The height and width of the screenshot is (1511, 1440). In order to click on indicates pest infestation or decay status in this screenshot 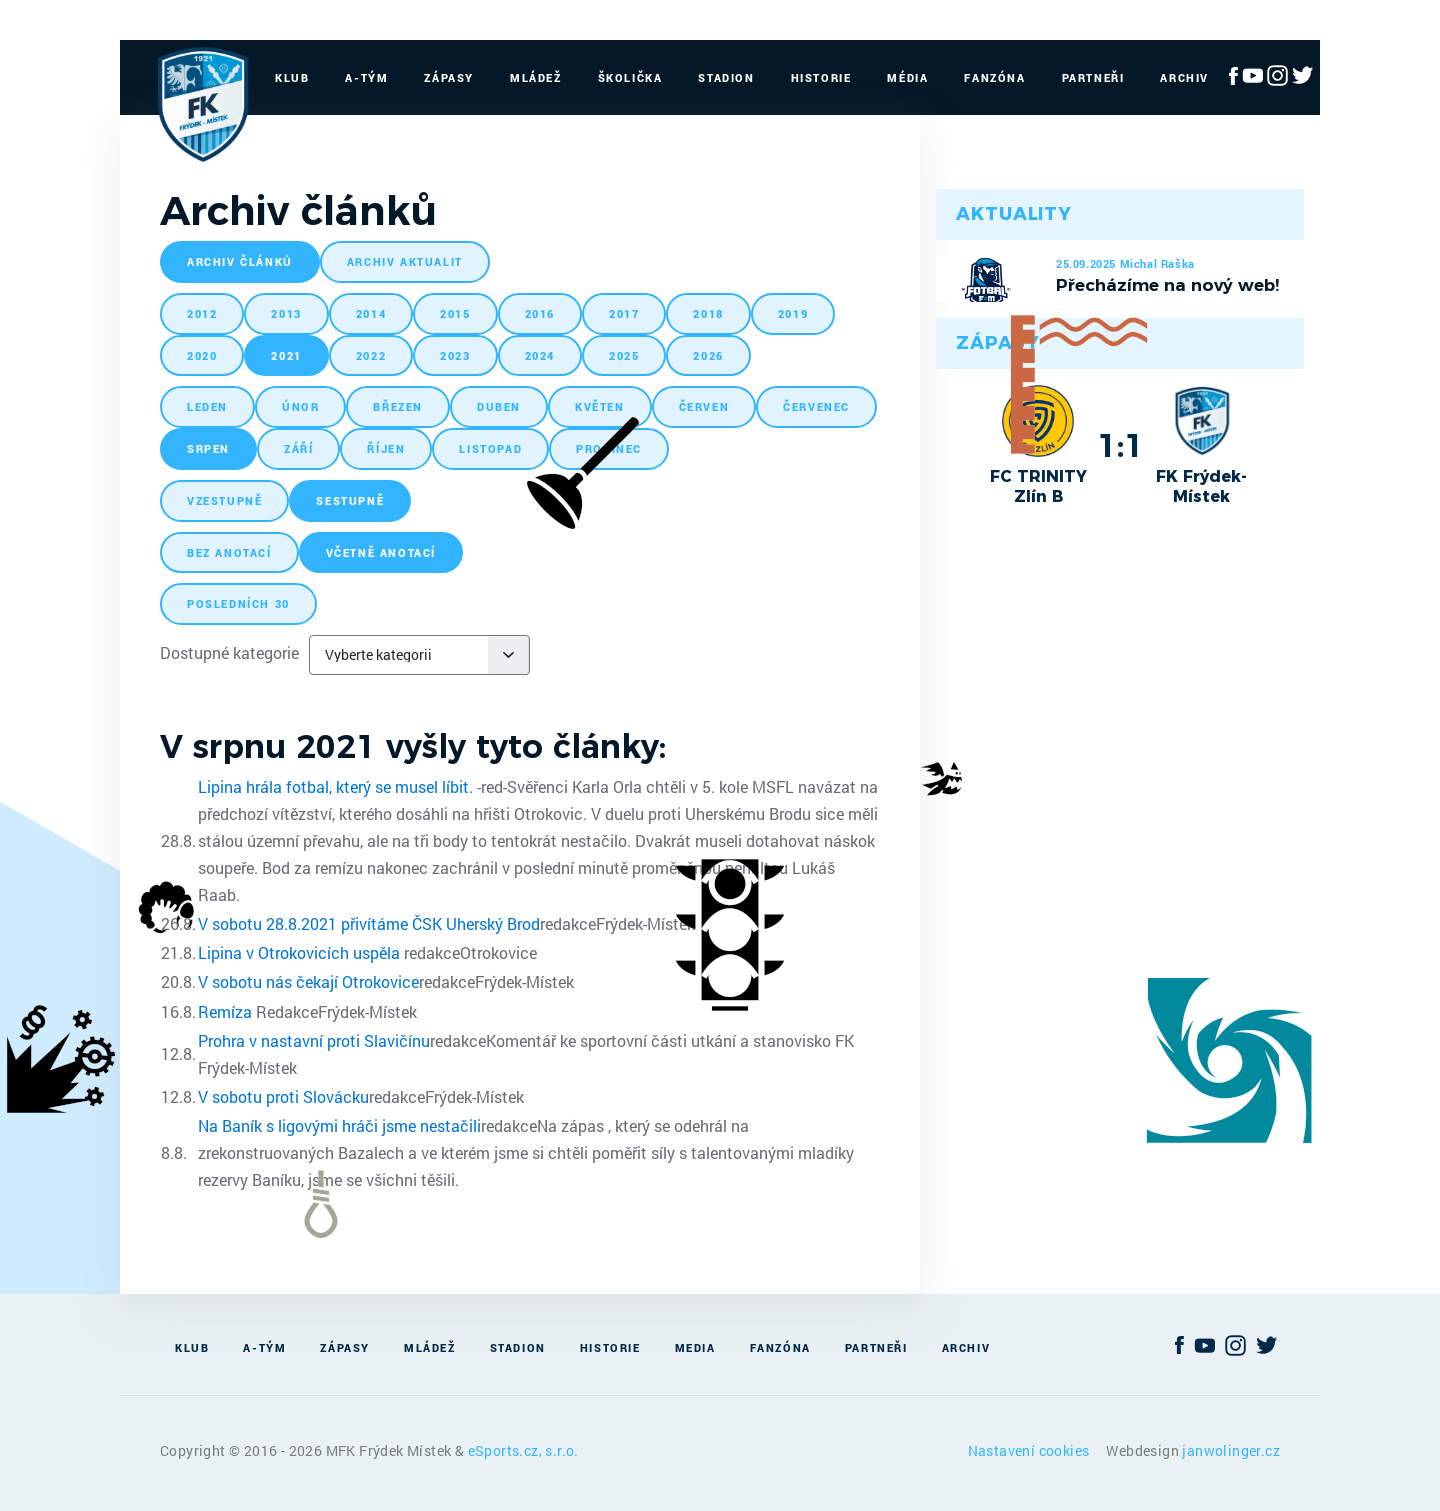, I will do `click(166, 909)`.